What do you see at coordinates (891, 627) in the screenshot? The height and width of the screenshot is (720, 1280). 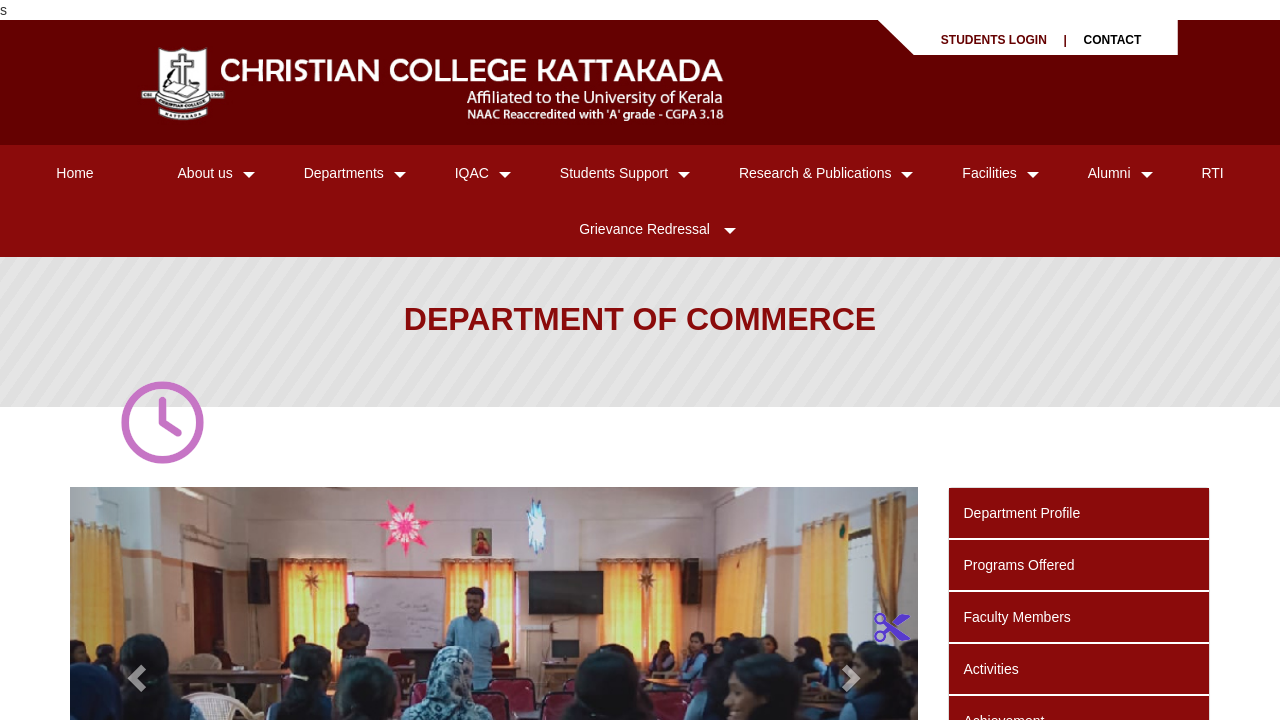 I see `cut selected content` at bounding box center [891, 627].